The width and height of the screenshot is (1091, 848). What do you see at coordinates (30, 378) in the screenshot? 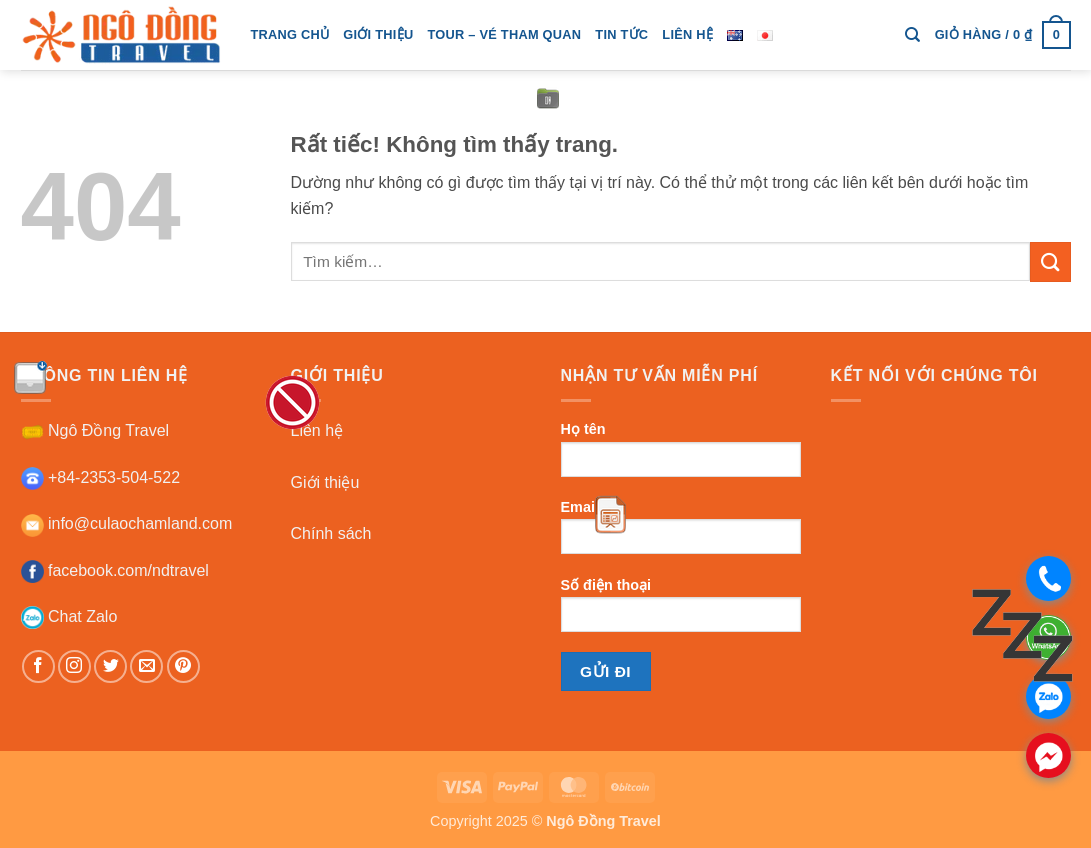
I see `move message to inbox` at bounding box center [30, 378].